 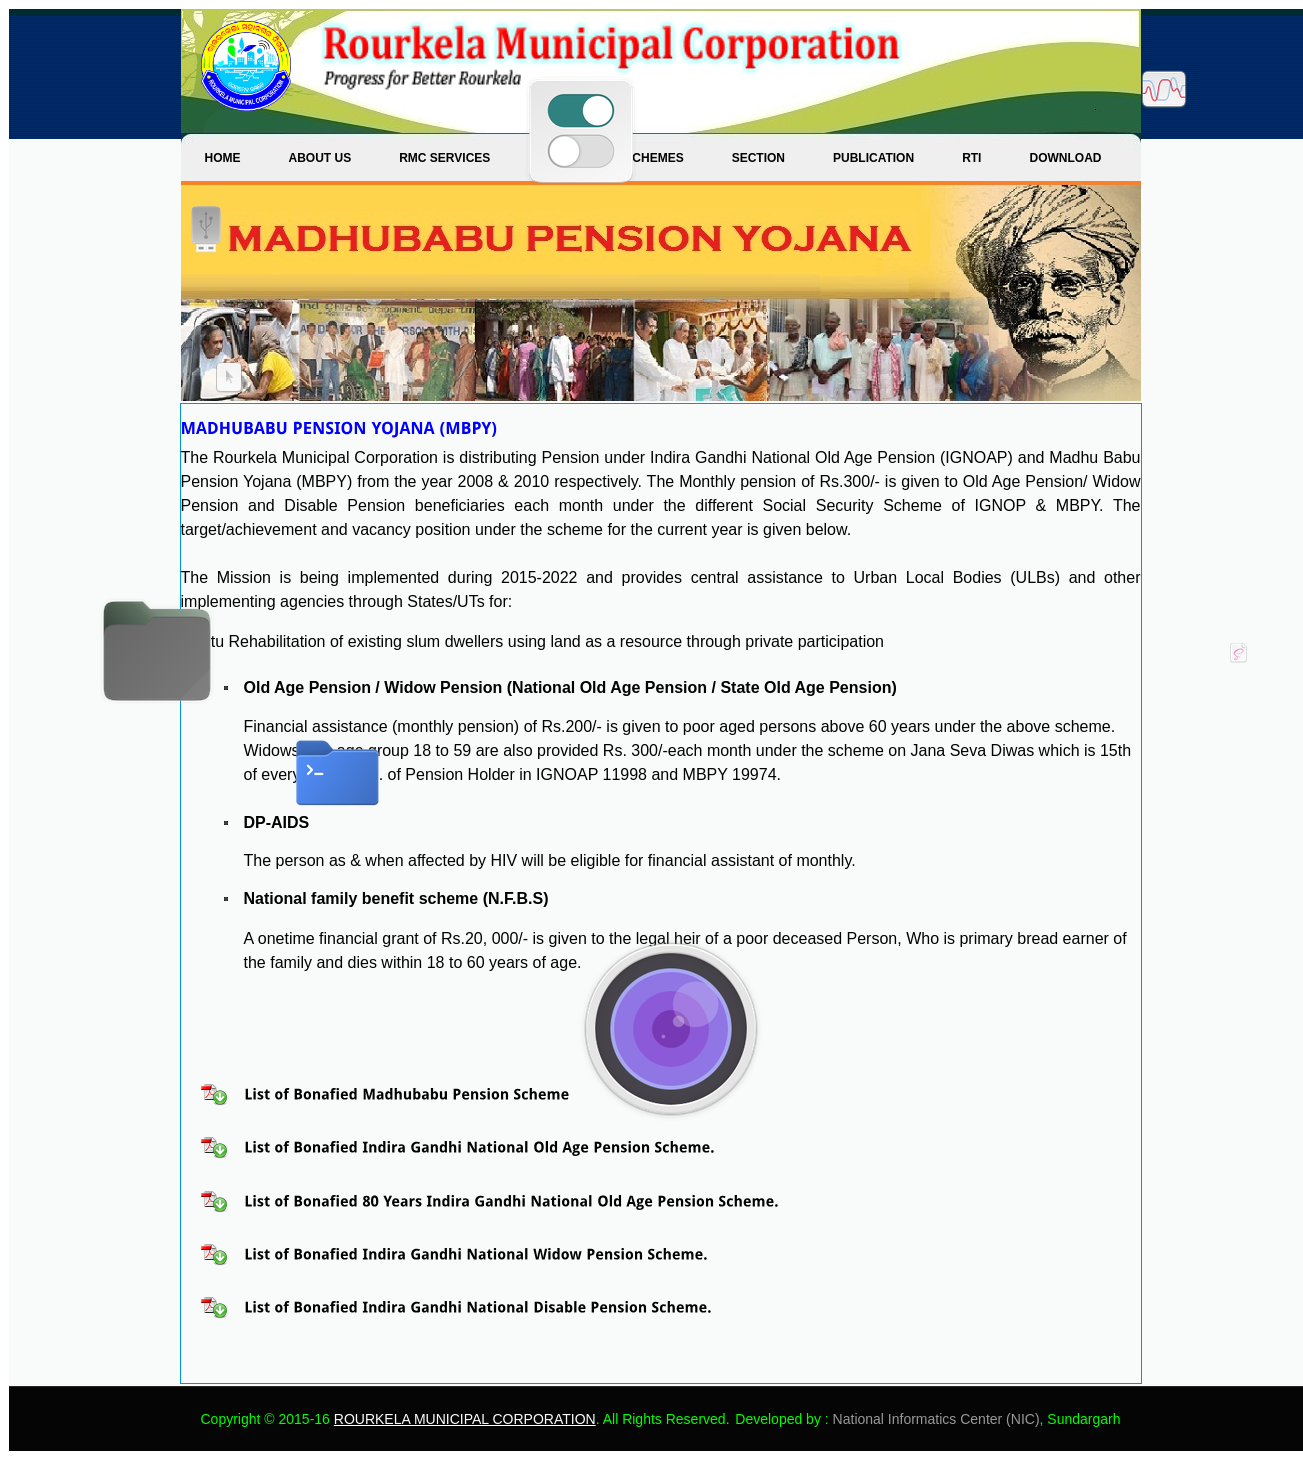 What do you see at coordinates (337, 775) in the screenshot?
I see `open folder containing powershell scripts` at bounding box center [337, 775].